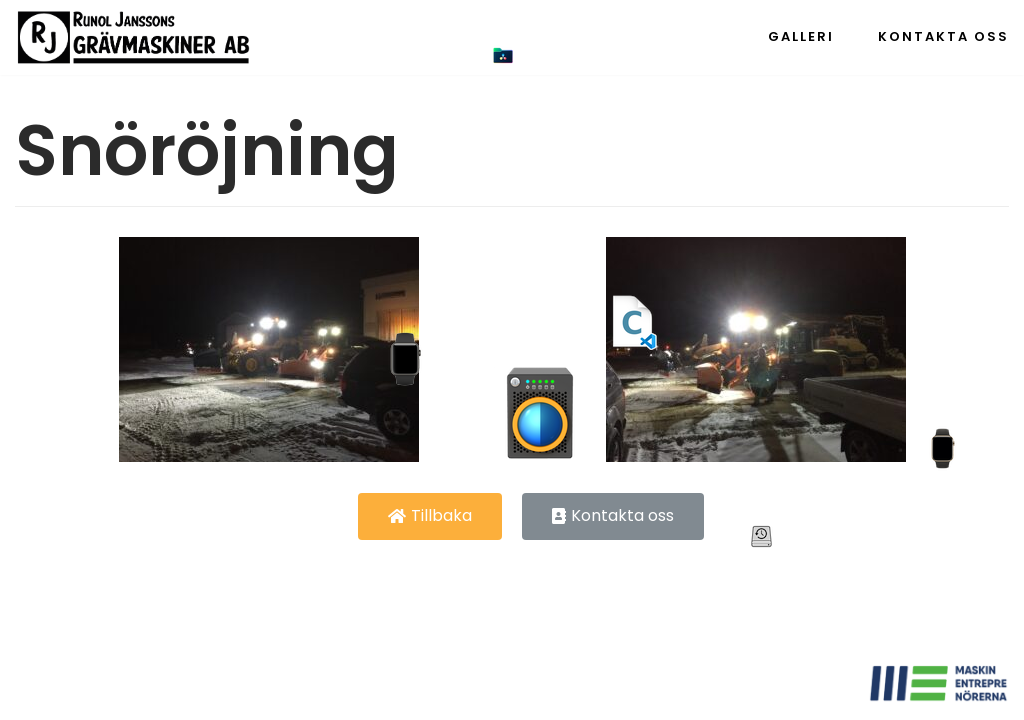 This screenshot has width=1024, height=720. Describe the element at coordinates (942, 448) in the screenshot. I see `apple watch series 6 device icon` at that location.